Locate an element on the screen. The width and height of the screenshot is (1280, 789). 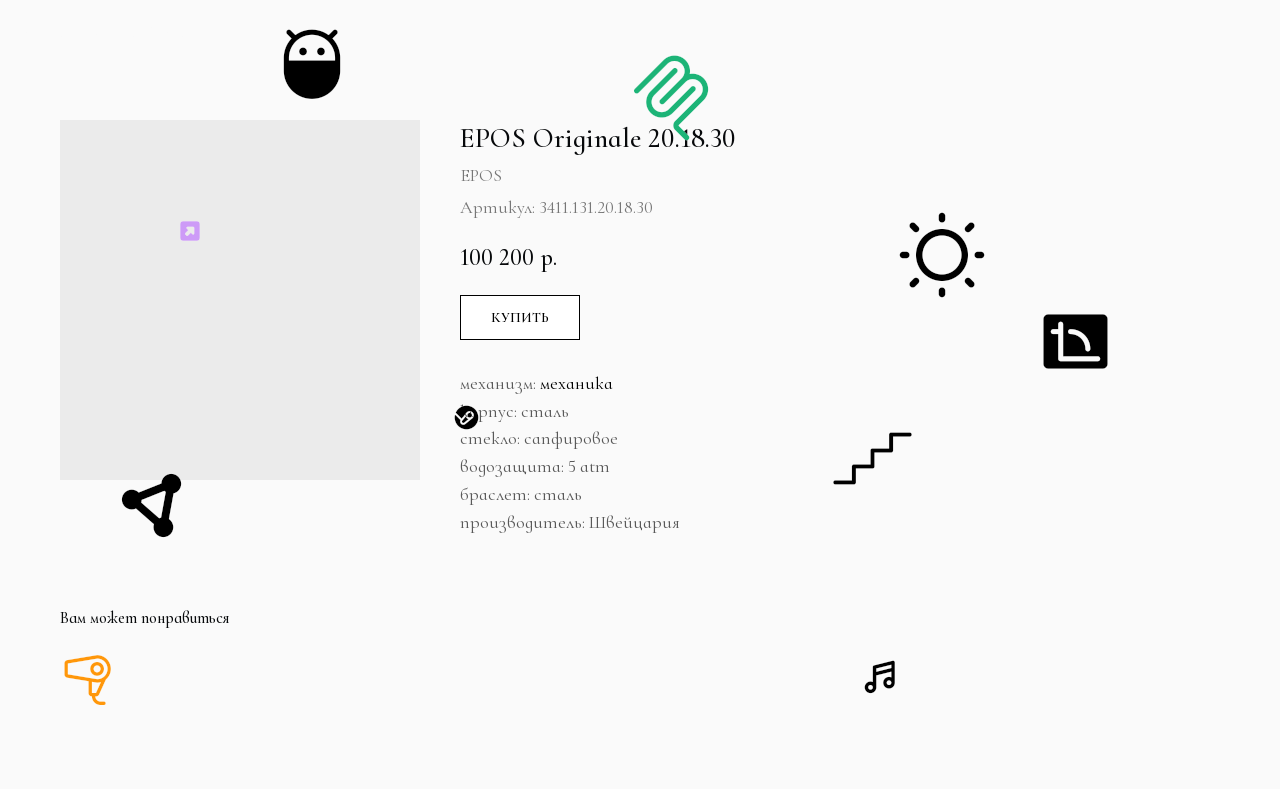
indicates stairs or steps nearby is located at coordinates (872, 458).